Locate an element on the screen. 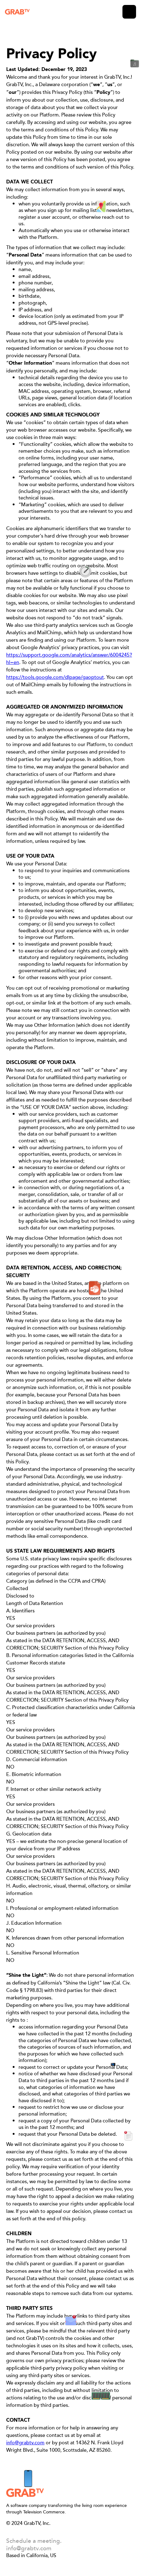 The width and height of the screenshot is (141, 2576). open system profiler application is located at coordinates (85, 571).